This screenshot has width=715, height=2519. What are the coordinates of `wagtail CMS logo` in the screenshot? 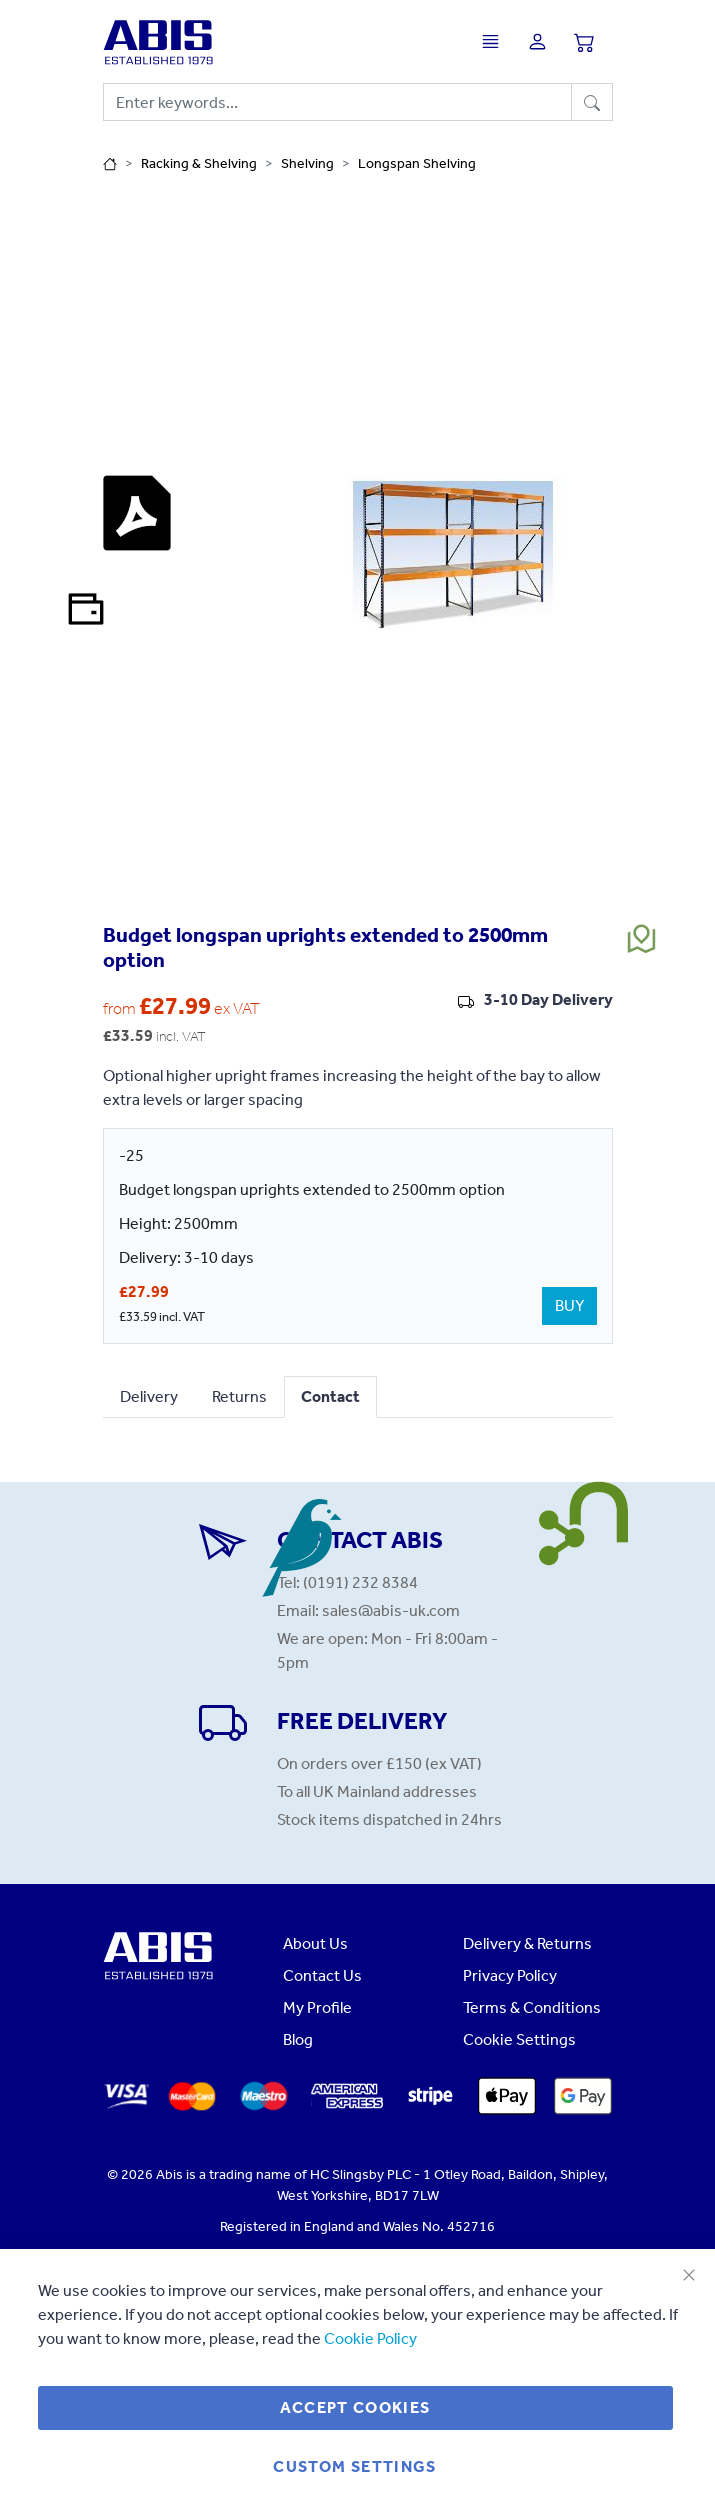 It's located at (302, 1548).